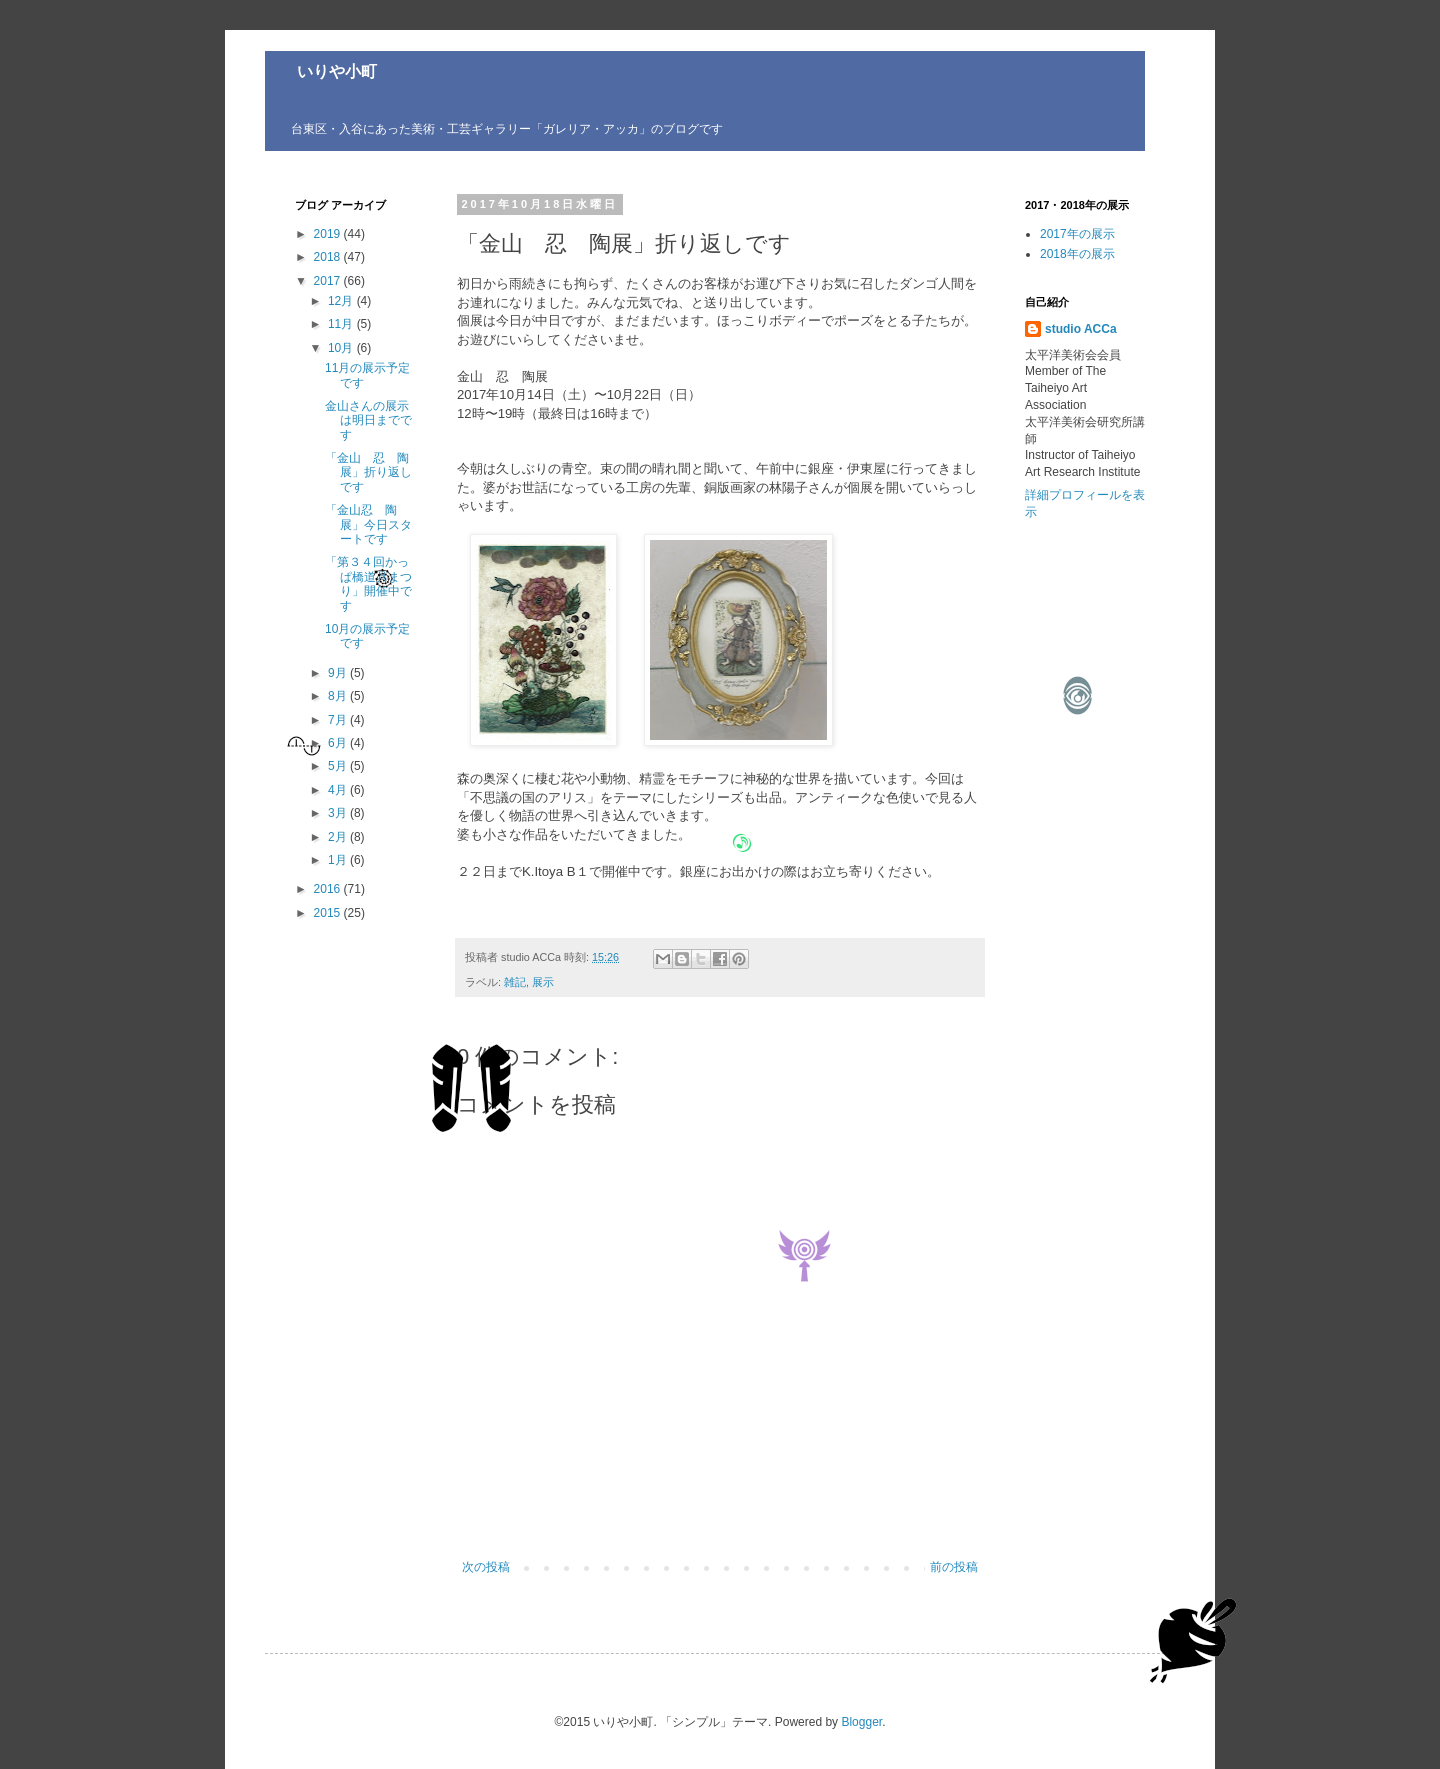 This screenshot has width=1440, height=1769. Describe the element at coordinates (1193, 1641) in the screenshot. I see `indicates beet or root vegetable ingredient` at that location.